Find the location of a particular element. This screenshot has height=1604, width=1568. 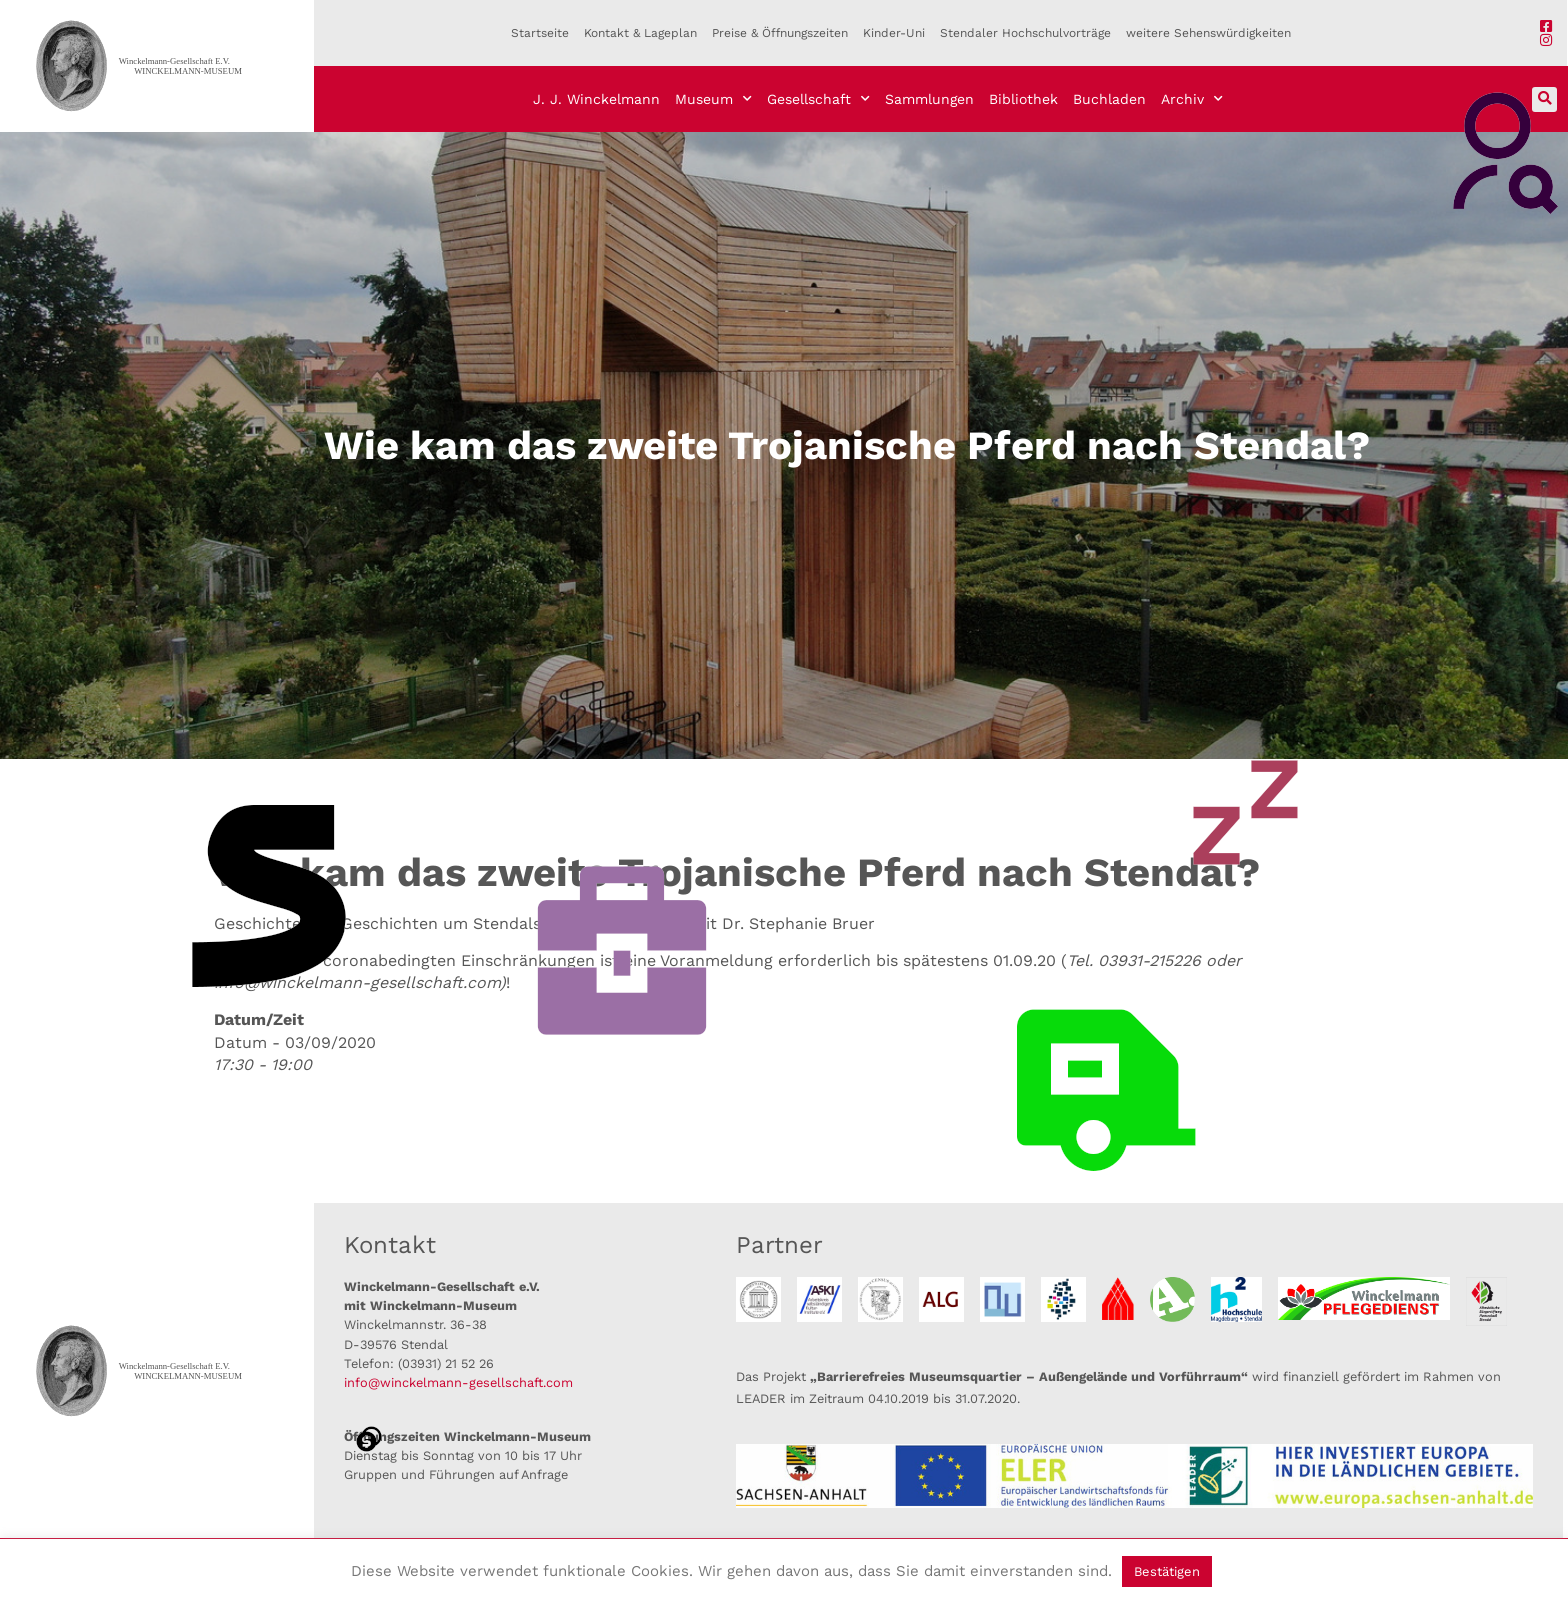

view your coin balance or currency is located at coordinates (369, 1439).